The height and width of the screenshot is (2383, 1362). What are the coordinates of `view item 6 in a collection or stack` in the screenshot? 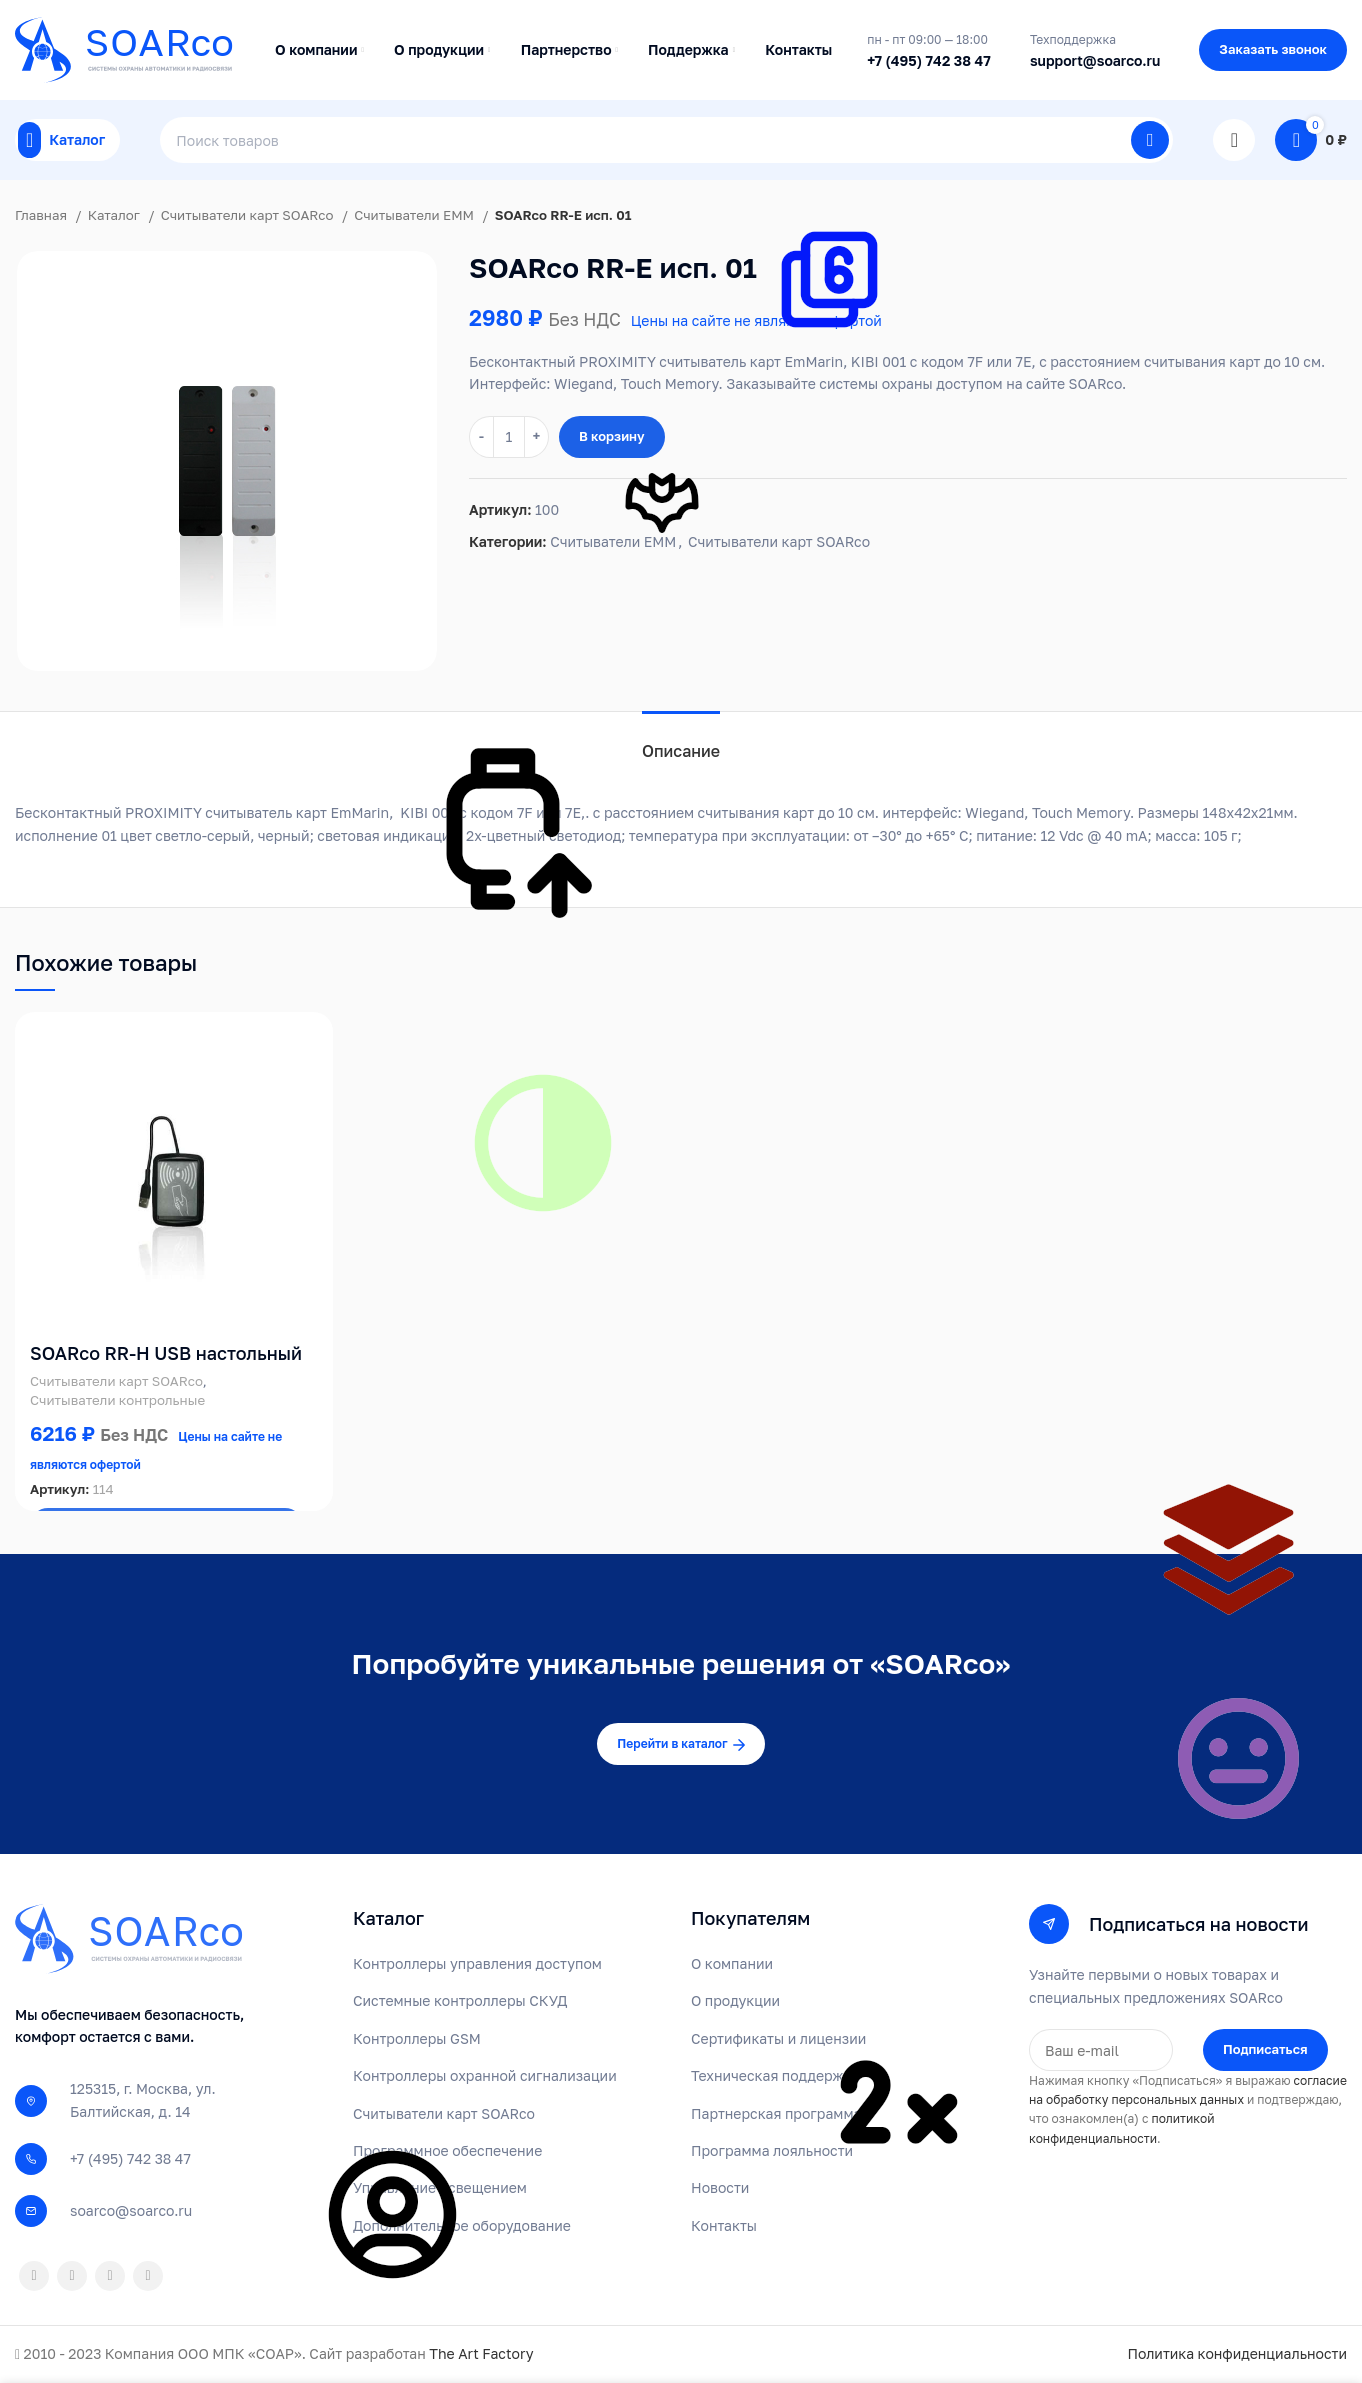 It's located at (829, 279).